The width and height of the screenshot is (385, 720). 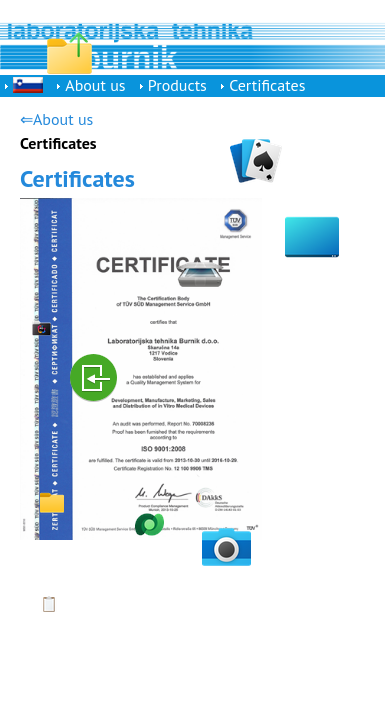 I want to click on view desktop or return to home screen, so click(x=312, y=237).